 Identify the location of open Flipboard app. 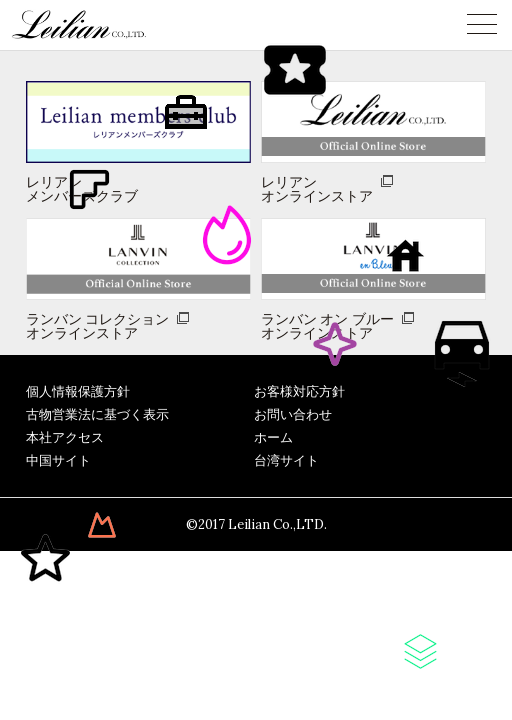
(89, 189).